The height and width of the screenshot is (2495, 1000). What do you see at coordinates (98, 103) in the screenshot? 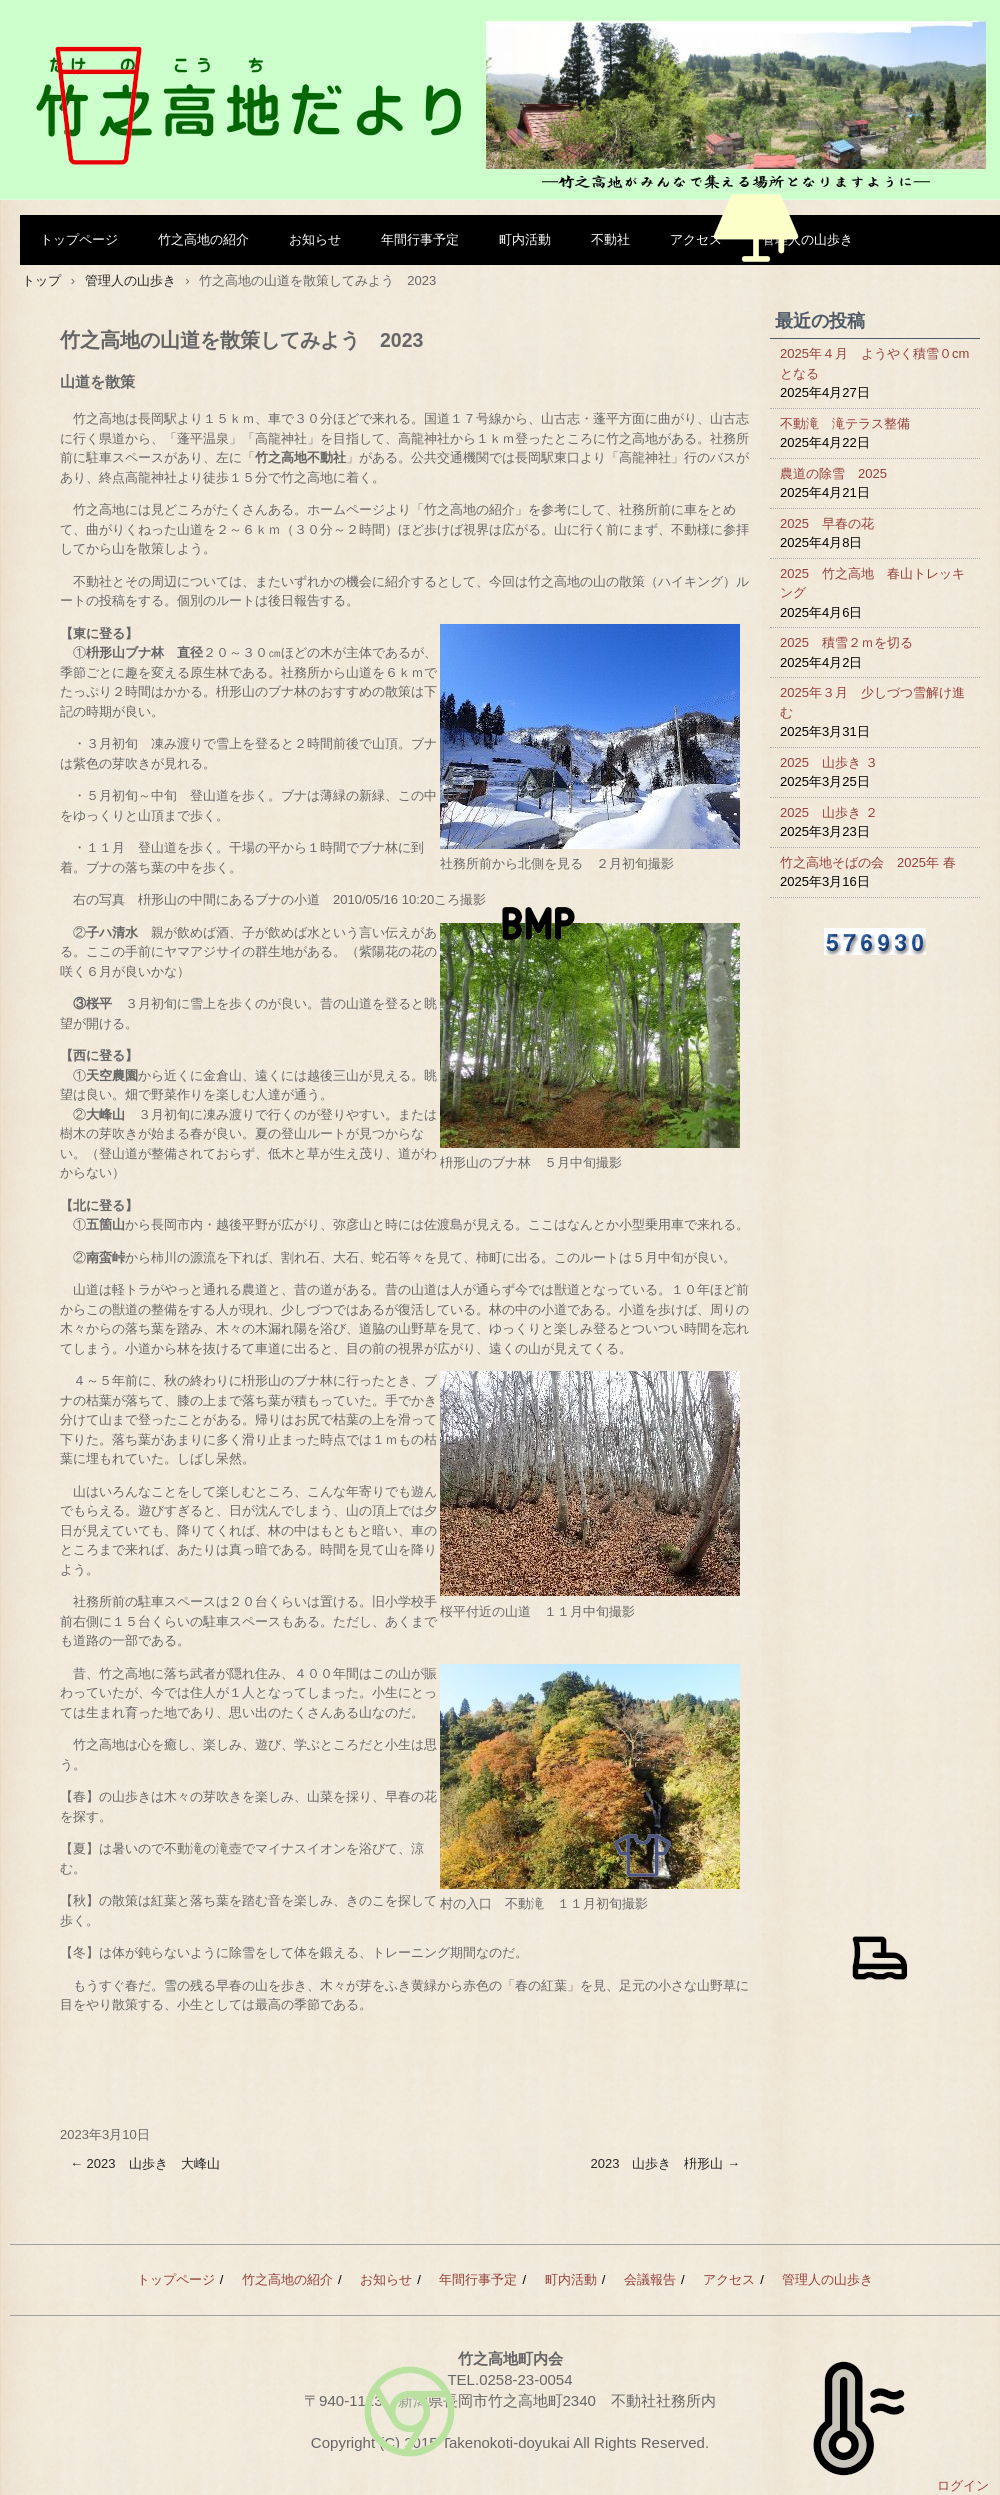
I see `view nearby bars or pubs` at bounding box center [98, 103].